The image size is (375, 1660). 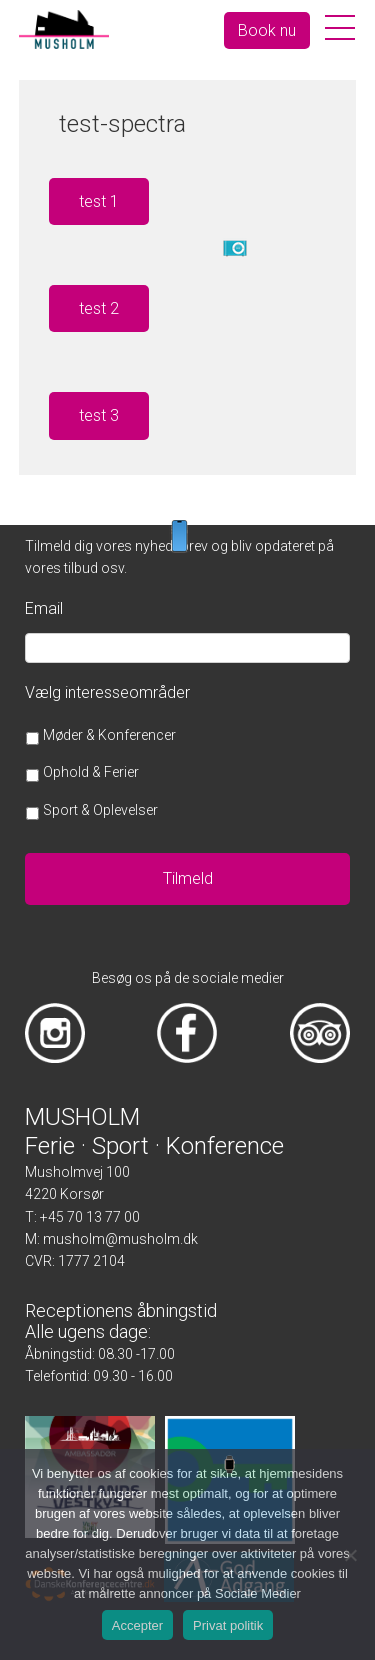 I want to click on iPhone 15 device icon, so click(x=179, y=536).